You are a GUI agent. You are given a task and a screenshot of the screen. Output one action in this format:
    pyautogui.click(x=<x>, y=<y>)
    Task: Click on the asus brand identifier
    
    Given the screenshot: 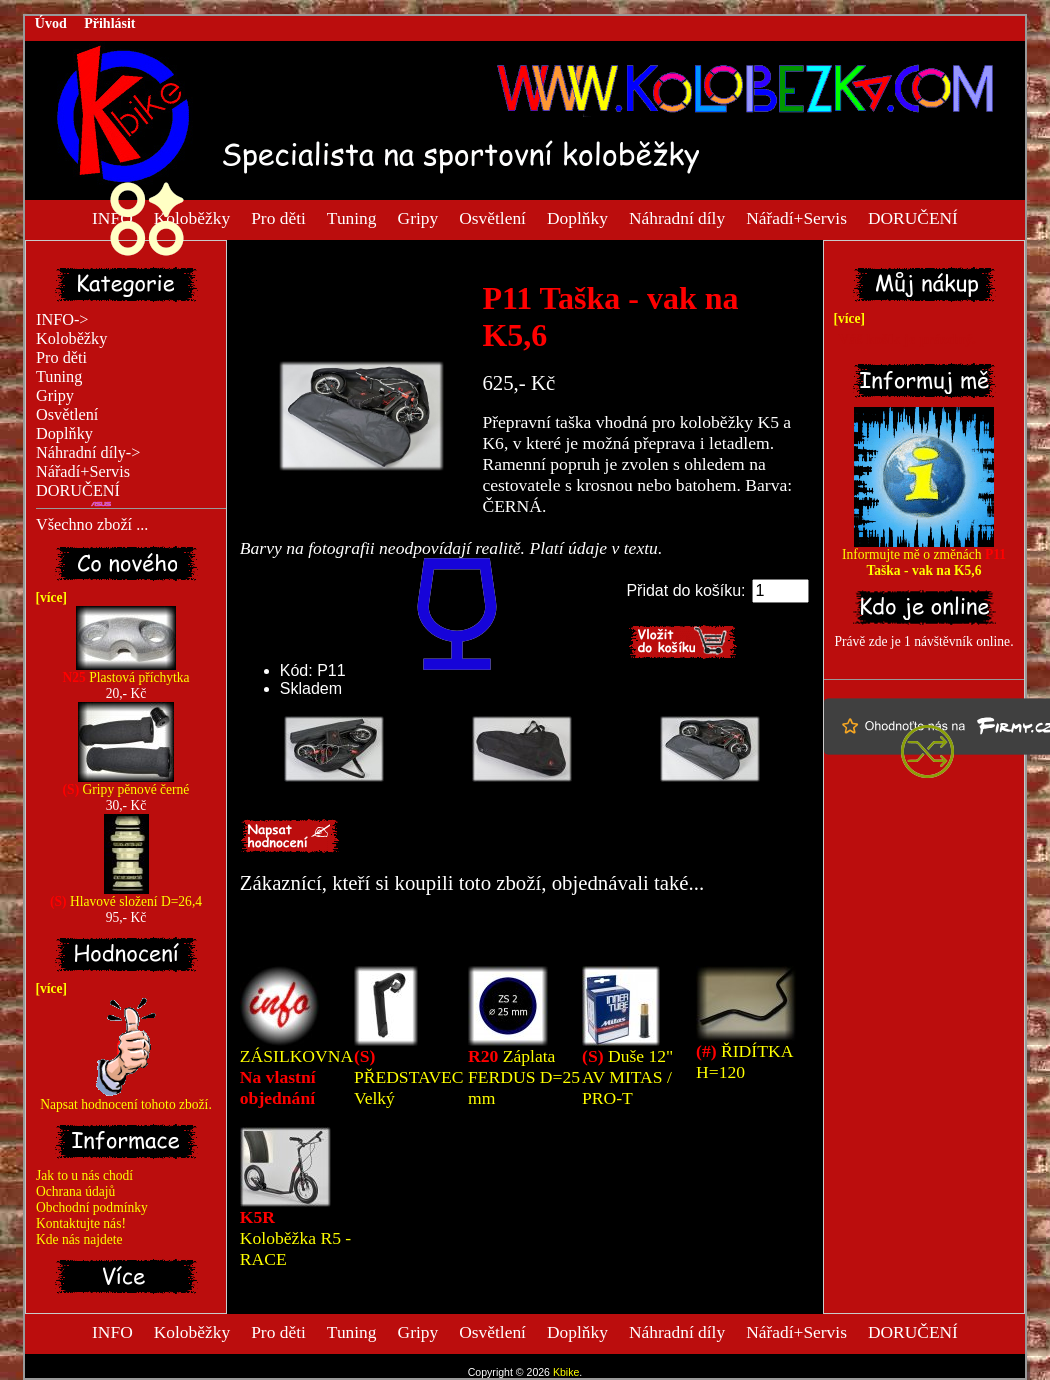 What is the action you would take?
    pyautogui.click(x=101, y=504)
    